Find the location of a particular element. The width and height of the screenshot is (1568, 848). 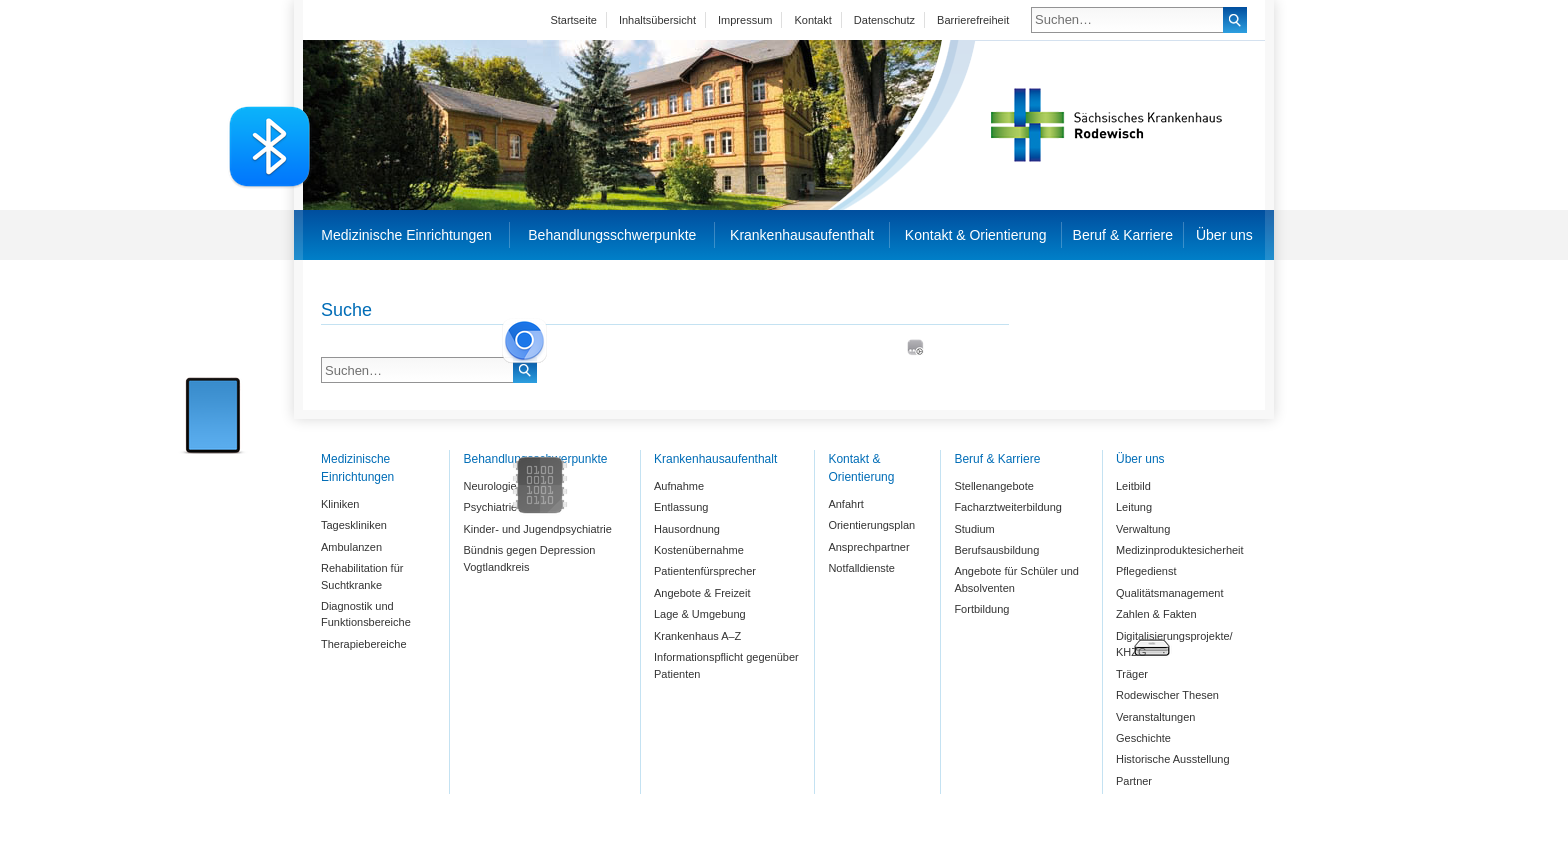

iPad Air device icon is located at coordinates (213, 416).